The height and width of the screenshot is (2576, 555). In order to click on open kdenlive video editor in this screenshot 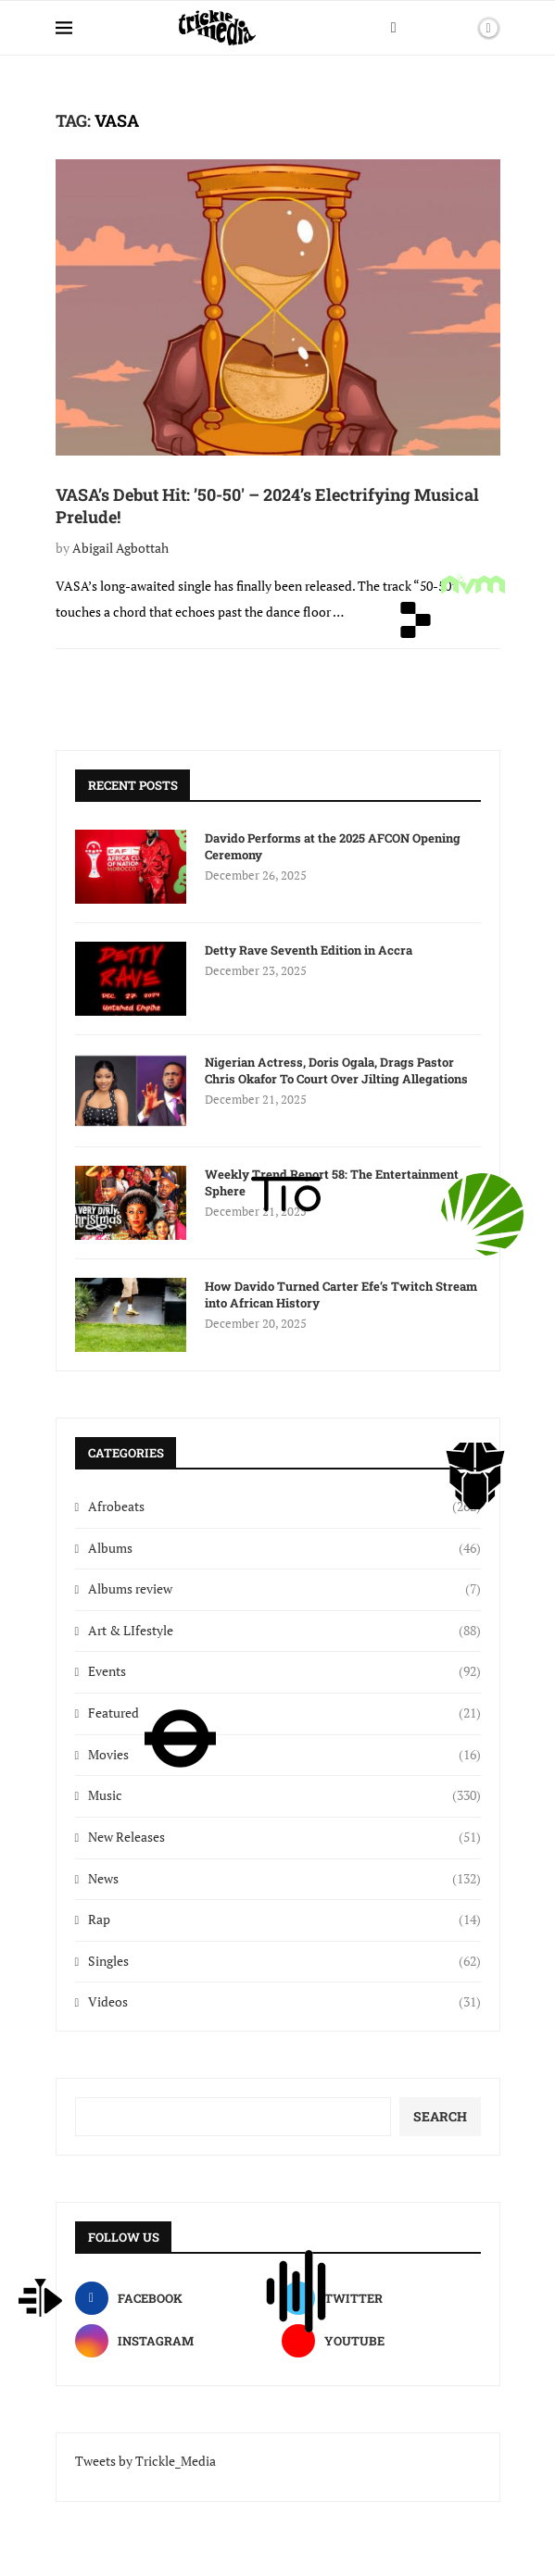, I will do `click(40, 2297)`.